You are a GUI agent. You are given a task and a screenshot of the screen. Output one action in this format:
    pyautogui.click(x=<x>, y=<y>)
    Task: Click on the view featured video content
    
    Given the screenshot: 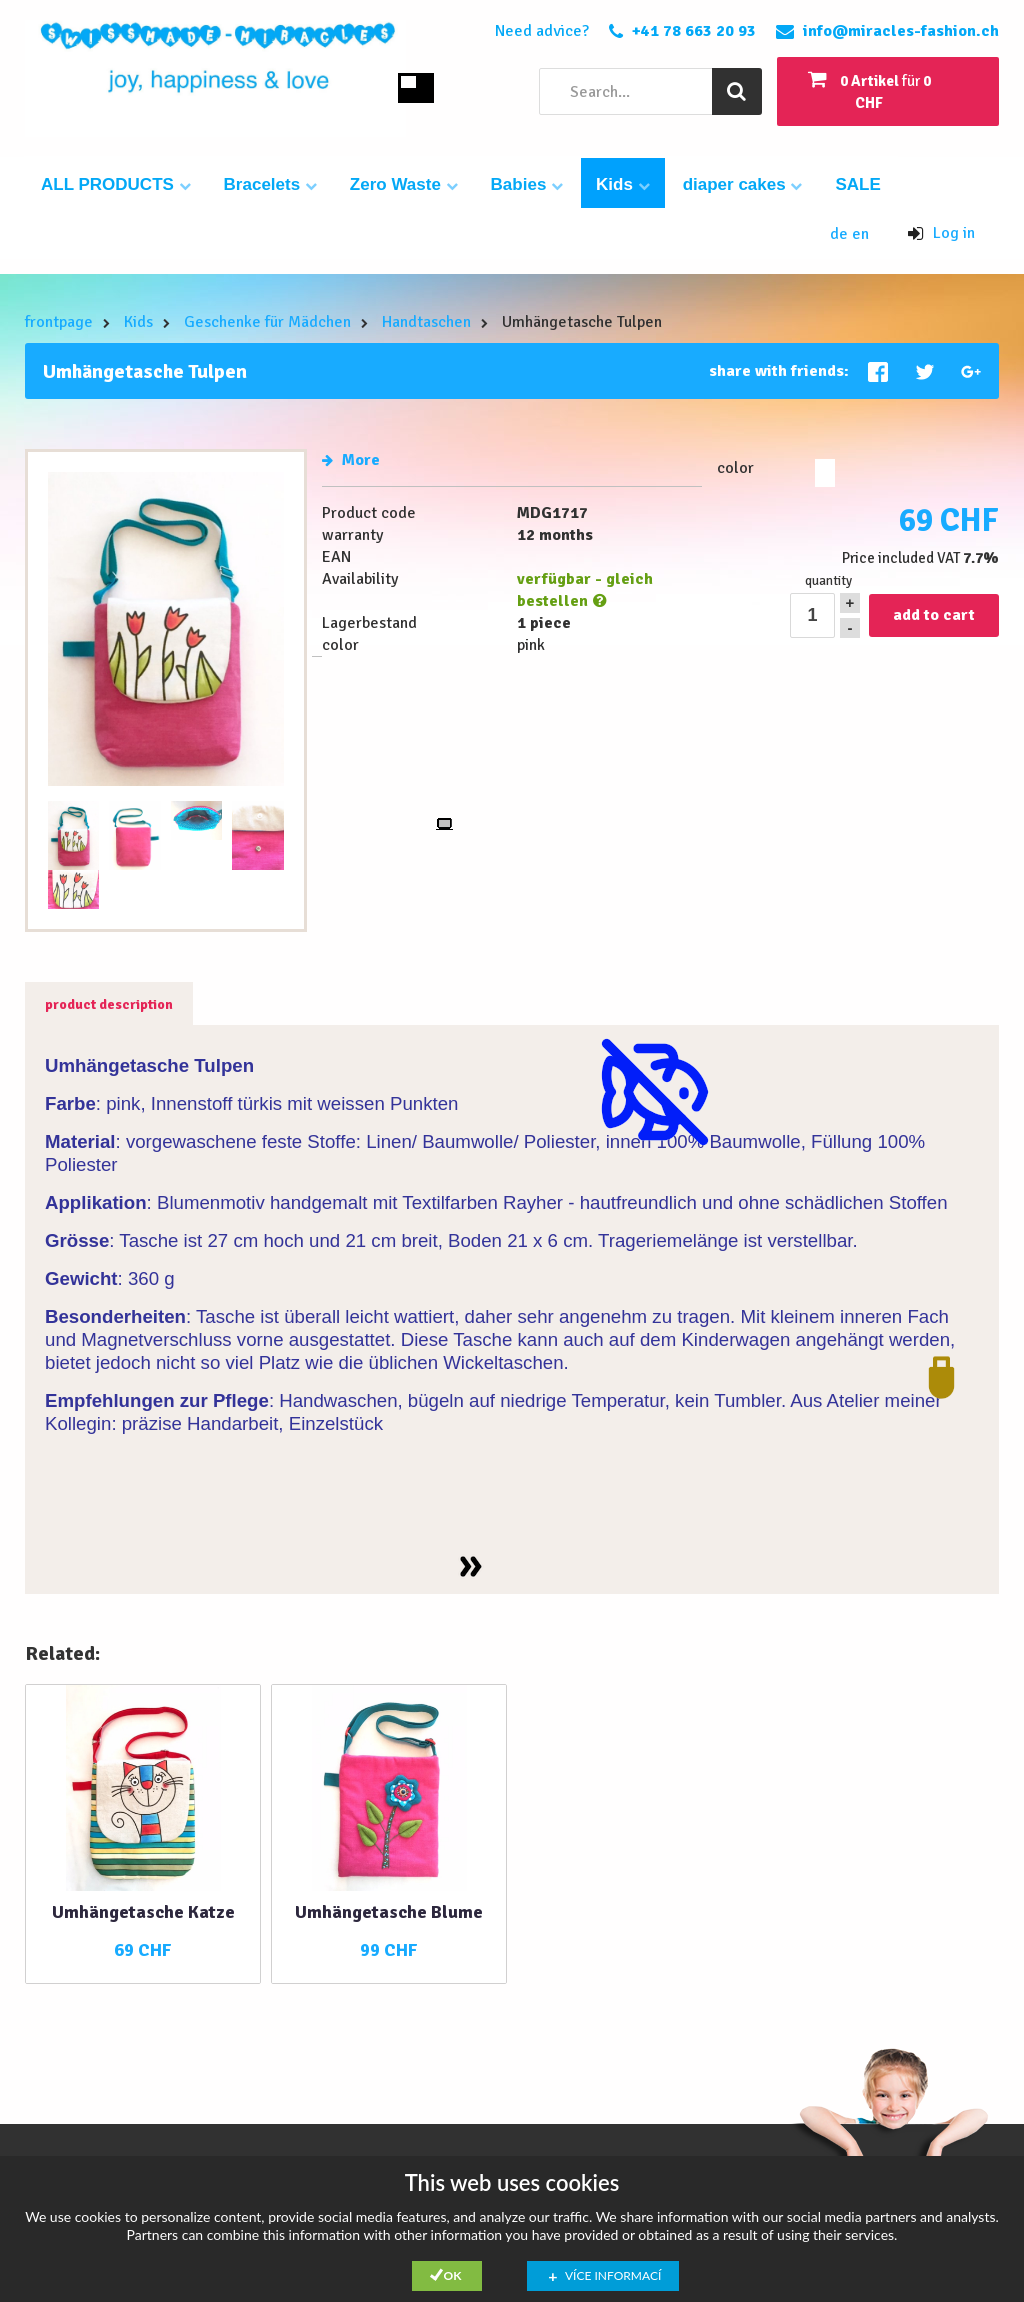 What is the action you would take?
    pyautogui.click(x=416, y=88)
    